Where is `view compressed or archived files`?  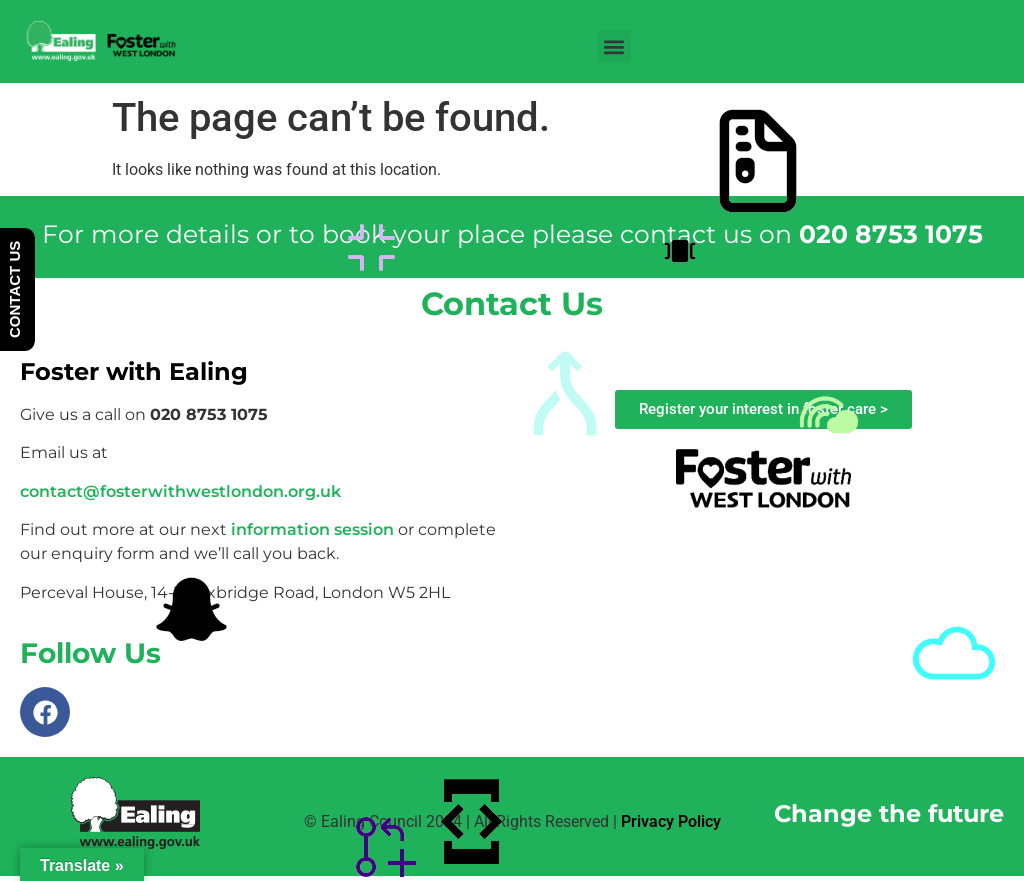 view compressed or archived files is located at coordinates (758, 161).